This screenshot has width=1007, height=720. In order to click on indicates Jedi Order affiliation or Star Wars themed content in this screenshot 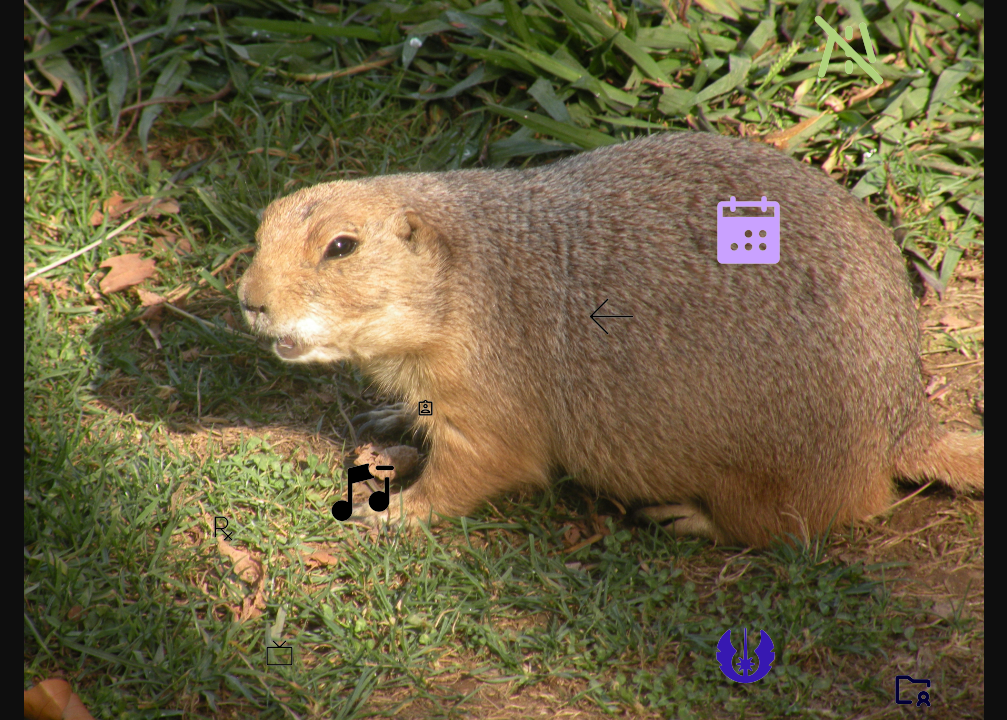, I will do `click(745, 655)`.